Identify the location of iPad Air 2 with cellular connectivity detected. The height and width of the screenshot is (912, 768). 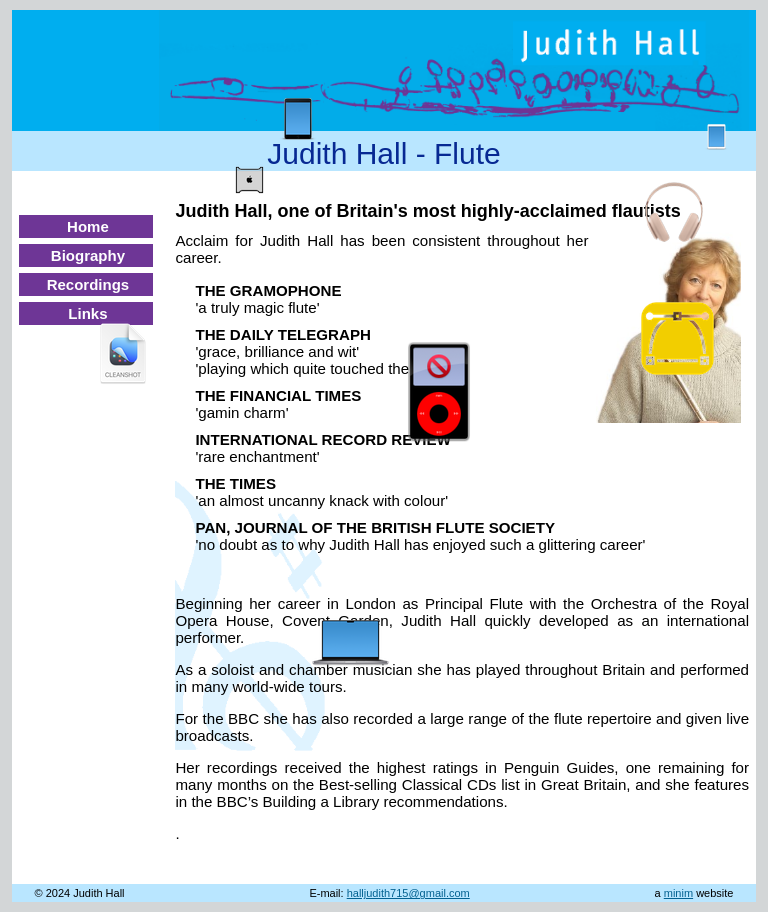
(716, 136).